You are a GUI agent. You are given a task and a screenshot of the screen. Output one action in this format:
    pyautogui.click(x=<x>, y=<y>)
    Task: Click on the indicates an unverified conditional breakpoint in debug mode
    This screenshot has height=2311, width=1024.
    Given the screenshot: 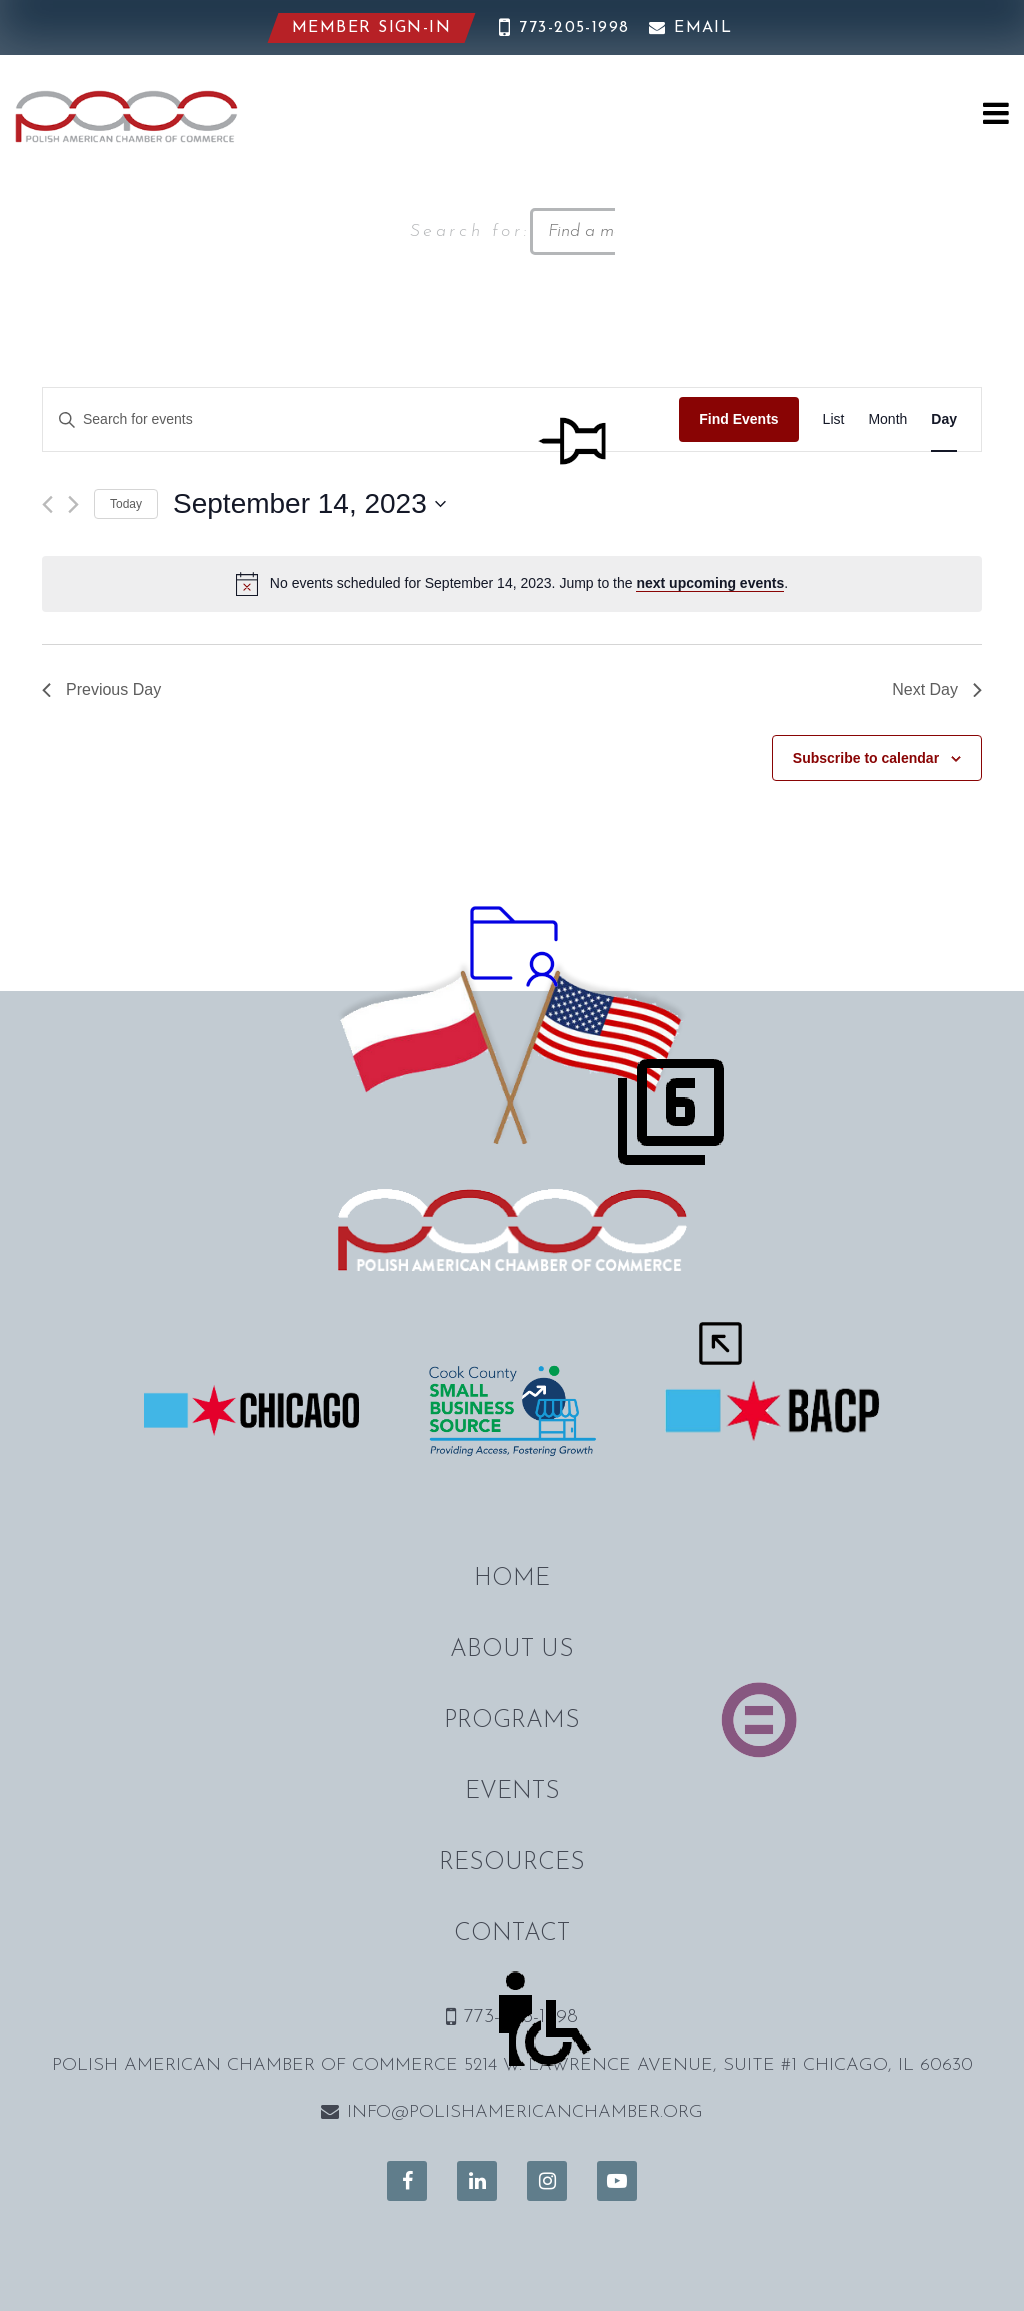 What is the action you would take?
    pyautogui.click(x=759, y=1720)
    